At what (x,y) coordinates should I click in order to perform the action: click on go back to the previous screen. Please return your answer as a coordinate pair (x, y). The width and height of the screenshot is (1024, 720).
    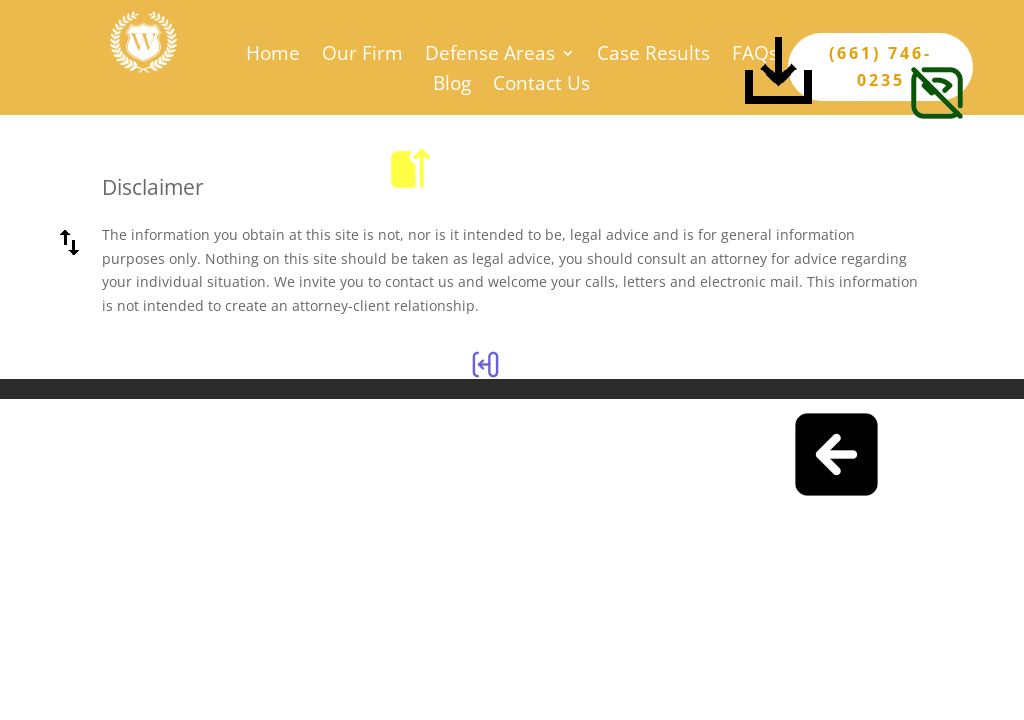
    Looking at the image, I should click on (836, 454).